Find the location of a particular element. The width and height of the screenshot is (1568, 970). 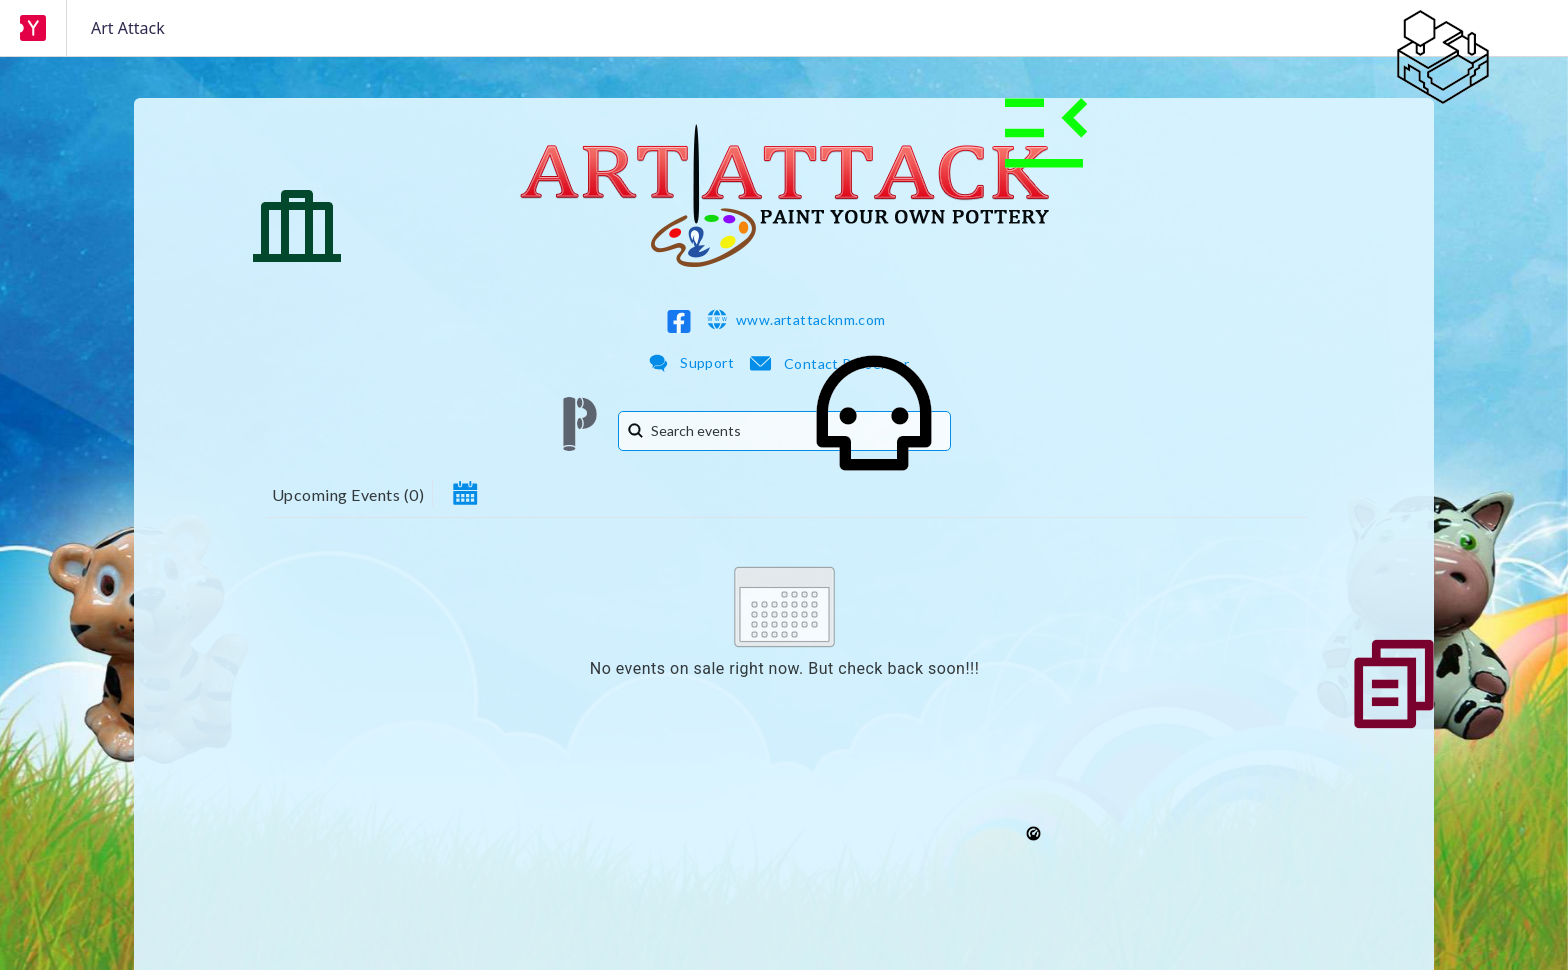

copy file to clipboard is located at coordinates (1394, 684).